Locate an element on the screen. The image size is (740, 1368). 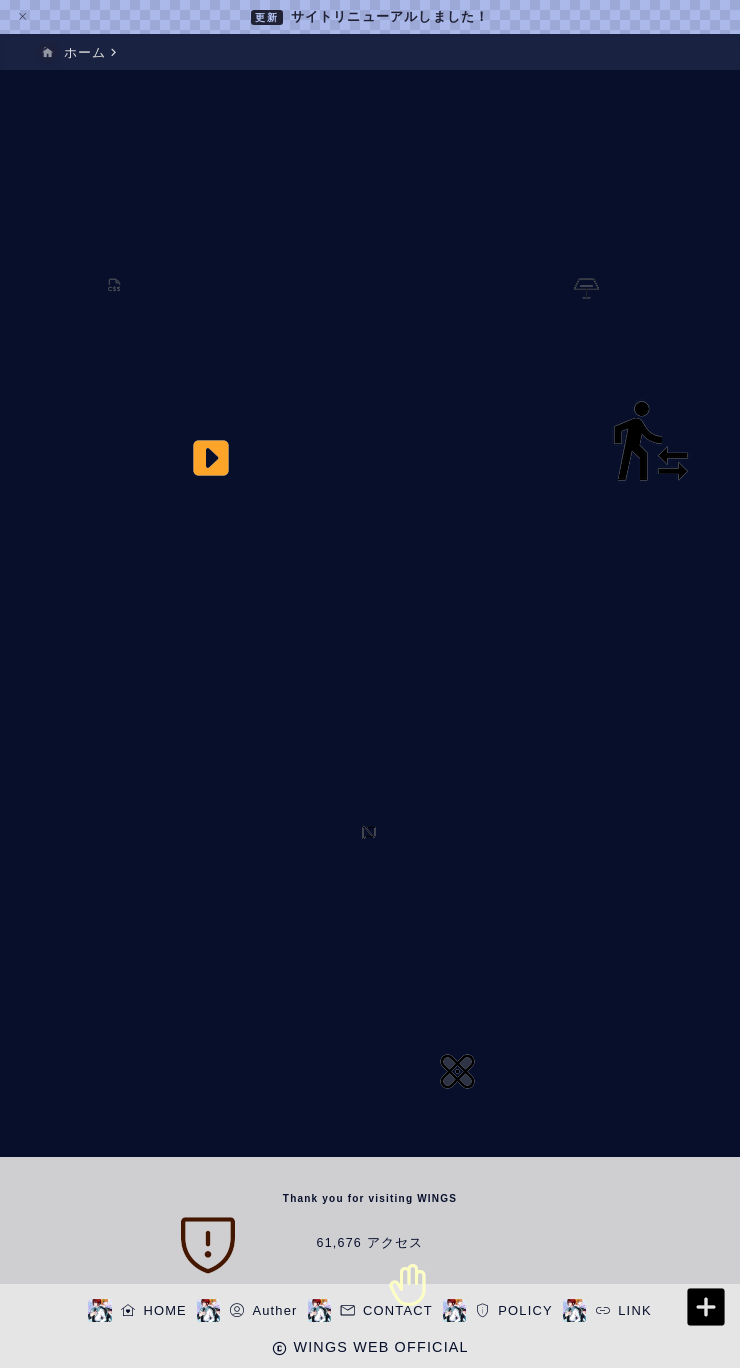
access presentation mode is located at coordinates (586, 288).